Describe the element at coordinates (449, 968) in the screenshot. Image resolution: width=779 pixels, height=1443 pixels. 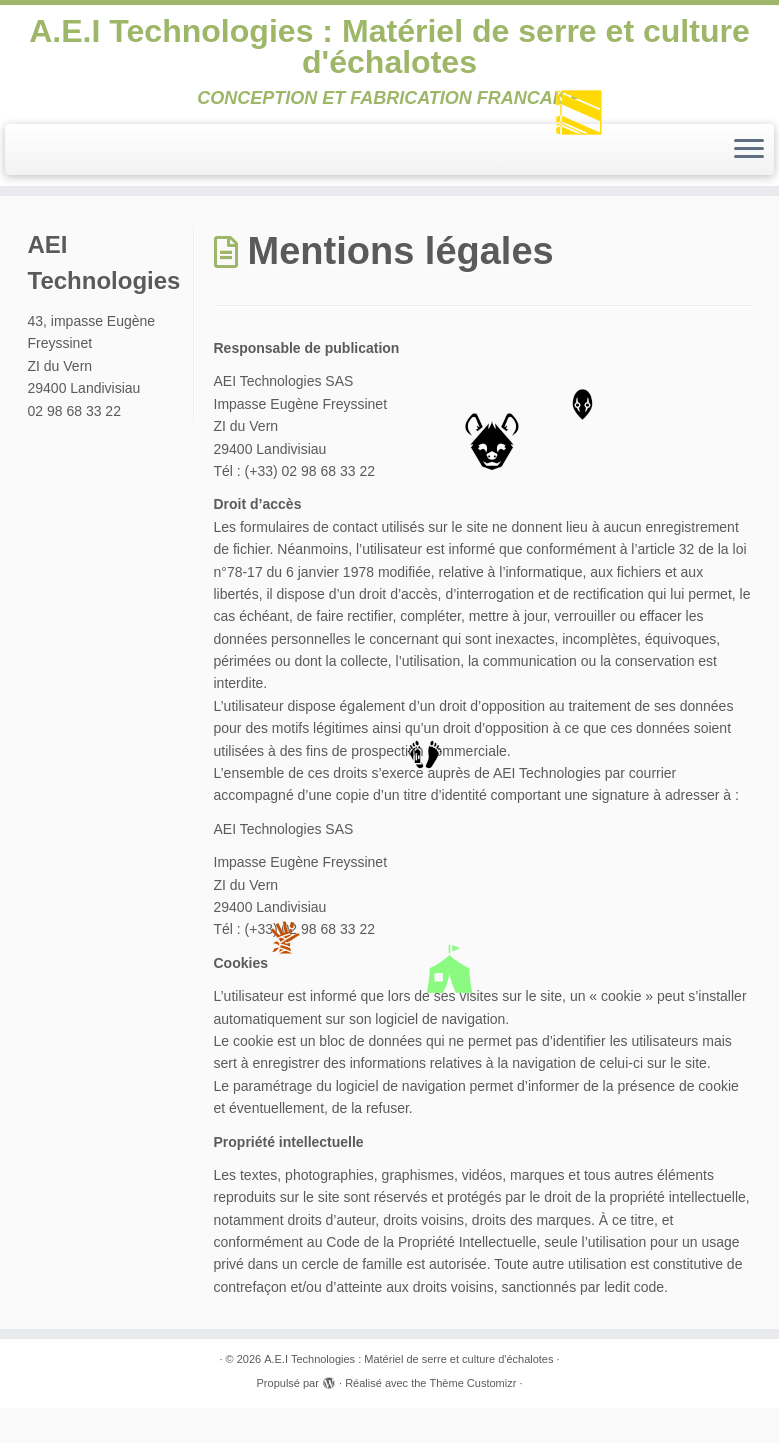
I see `access military camp or barracks in game` at that location.